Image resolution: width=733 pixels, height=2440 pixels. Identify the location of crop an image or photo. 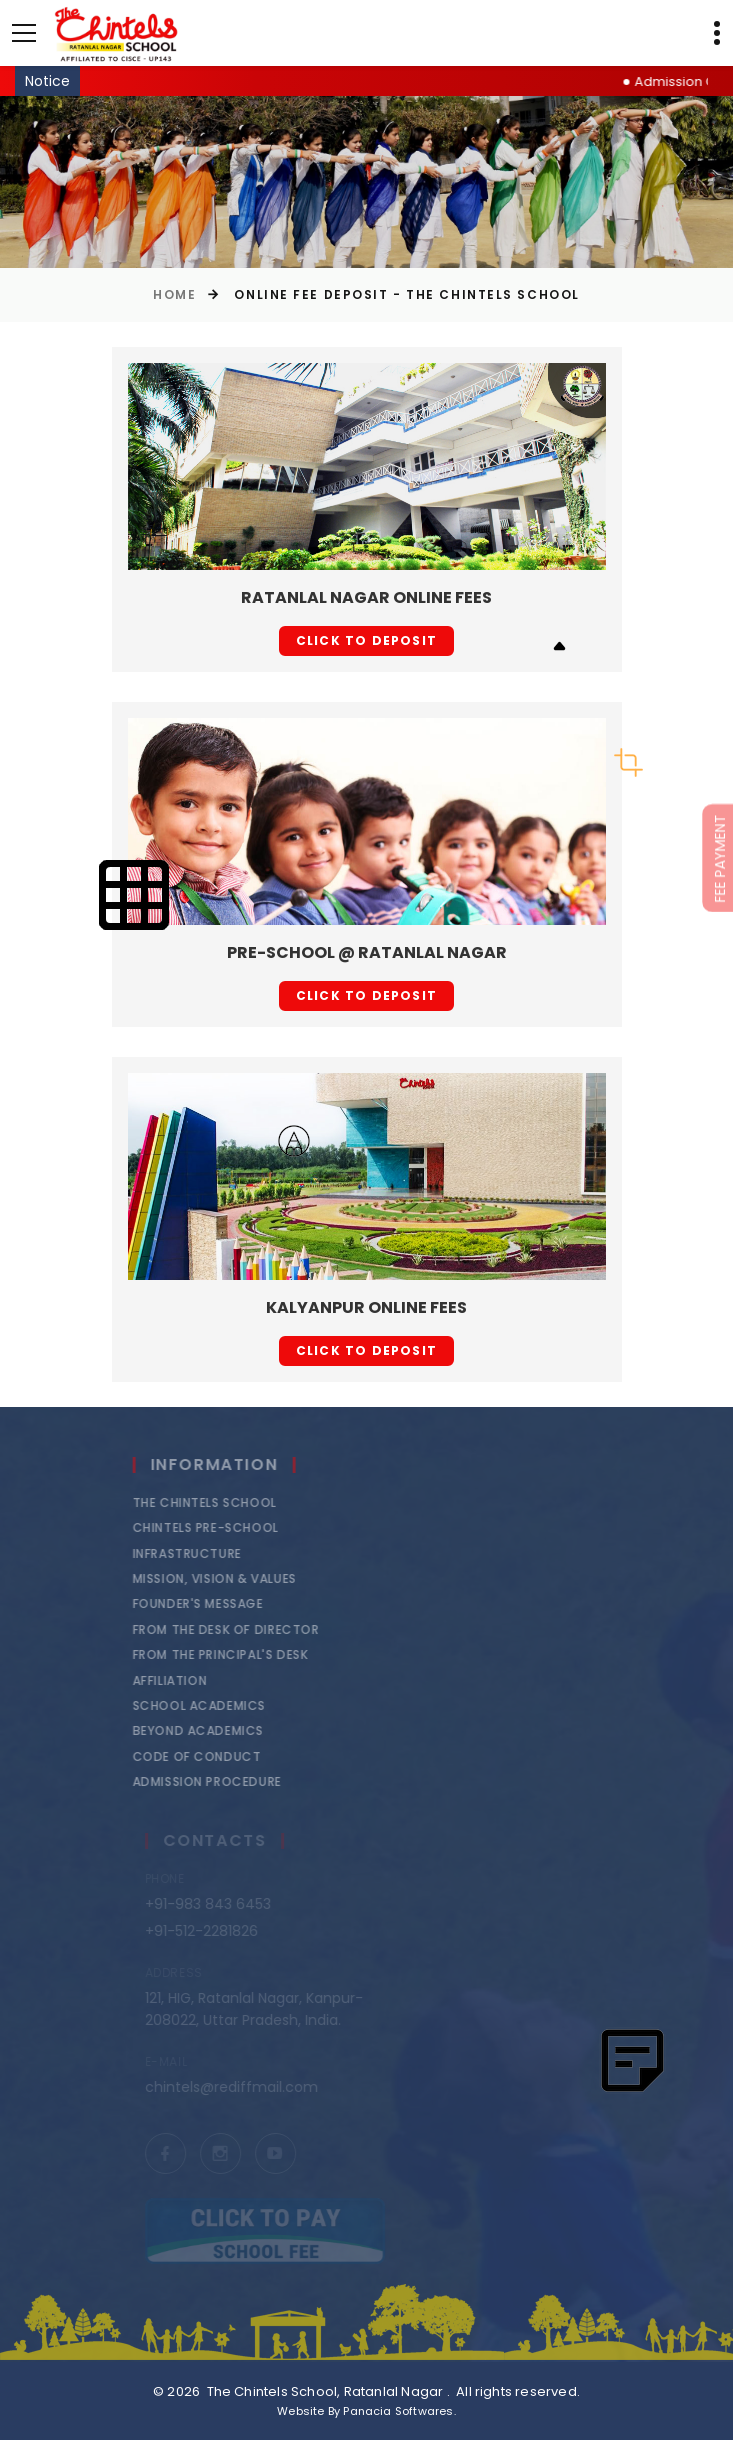
(628, 762).